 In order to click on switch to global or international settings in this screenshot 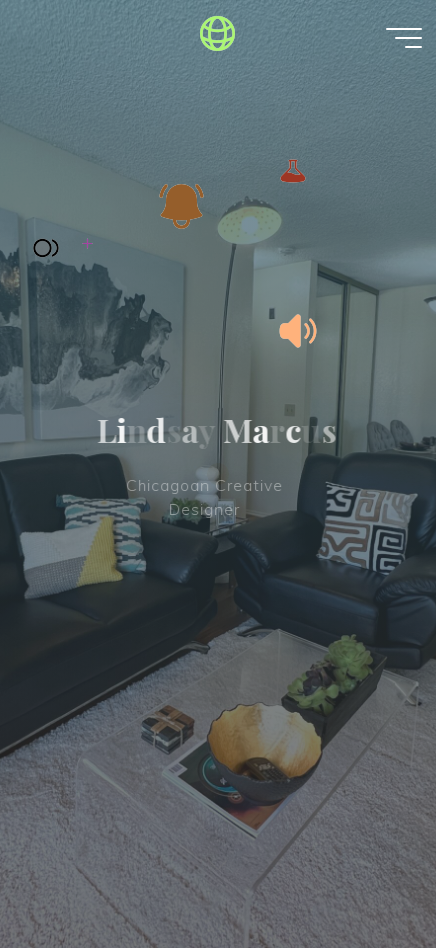, I will do `click(217, 33)`.